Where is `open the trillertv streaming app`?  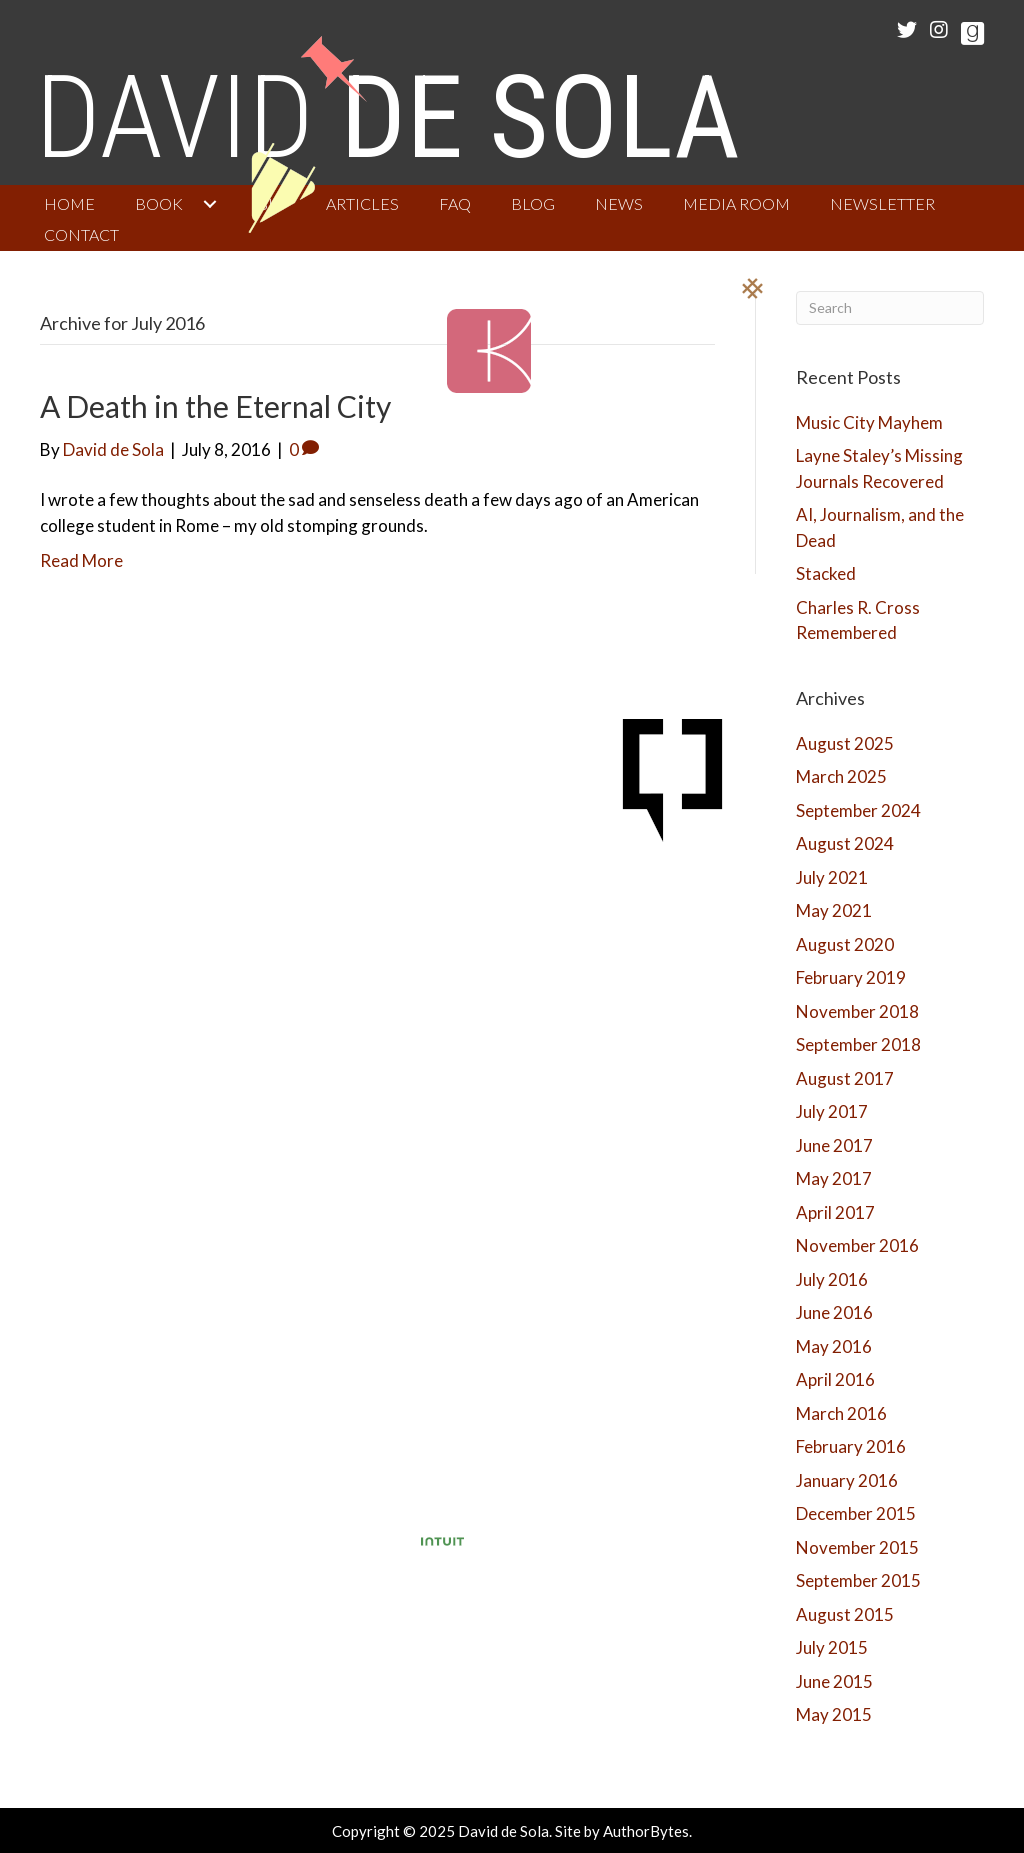
open the trillertv streaming app is located at coordinates (282, 188).